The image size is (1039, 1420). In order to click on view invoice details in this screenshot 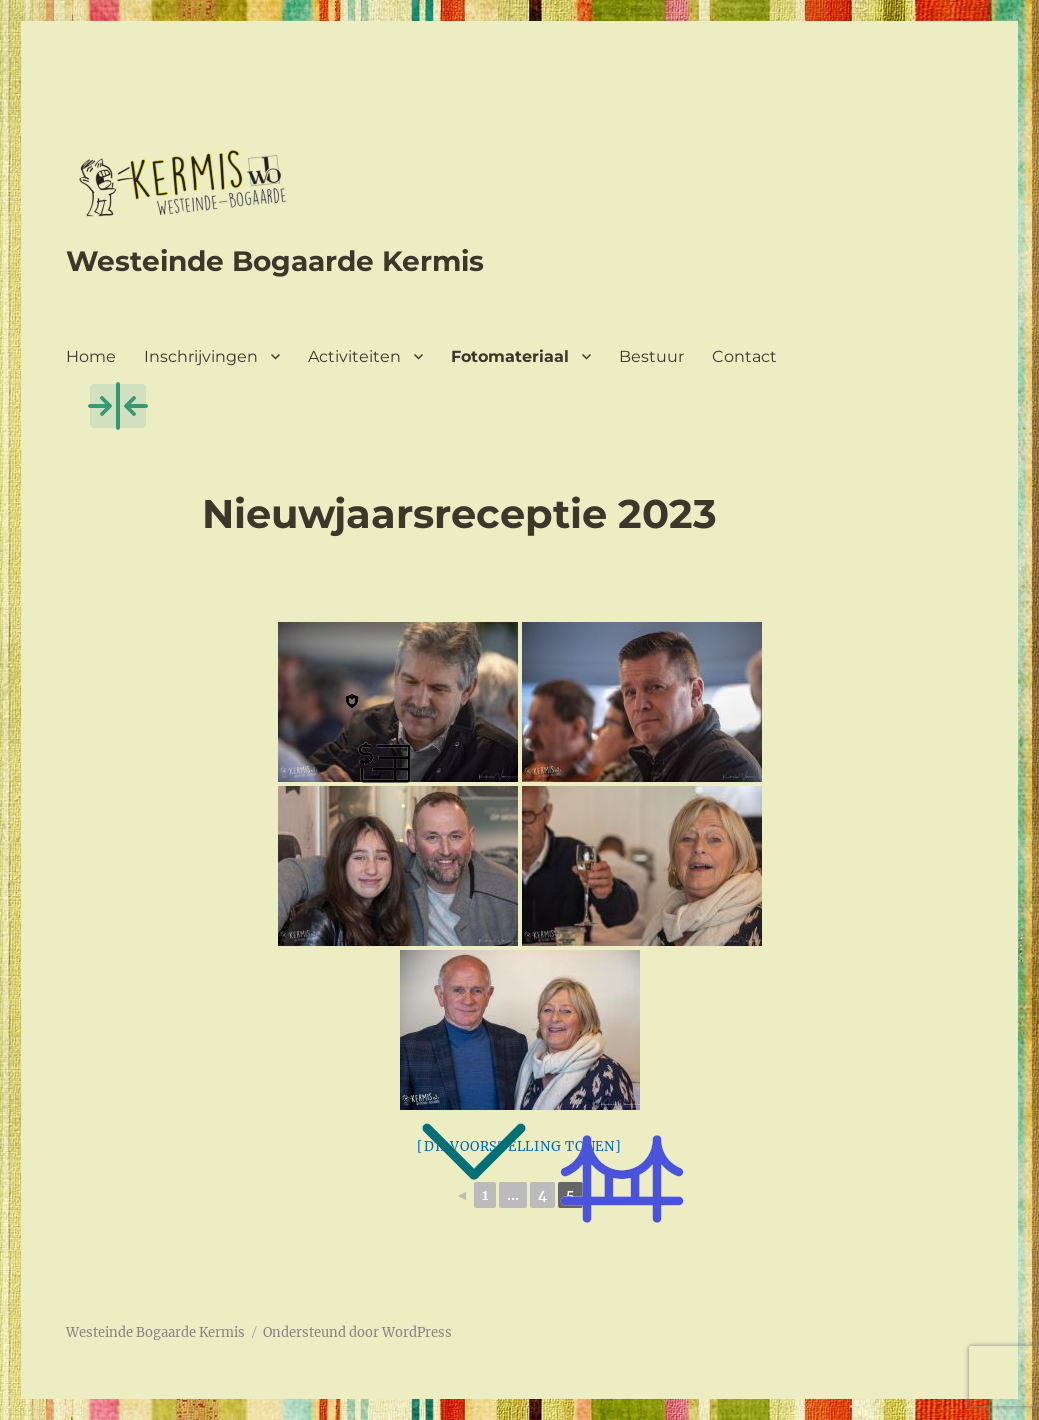, I will do `click(385, 763)`.